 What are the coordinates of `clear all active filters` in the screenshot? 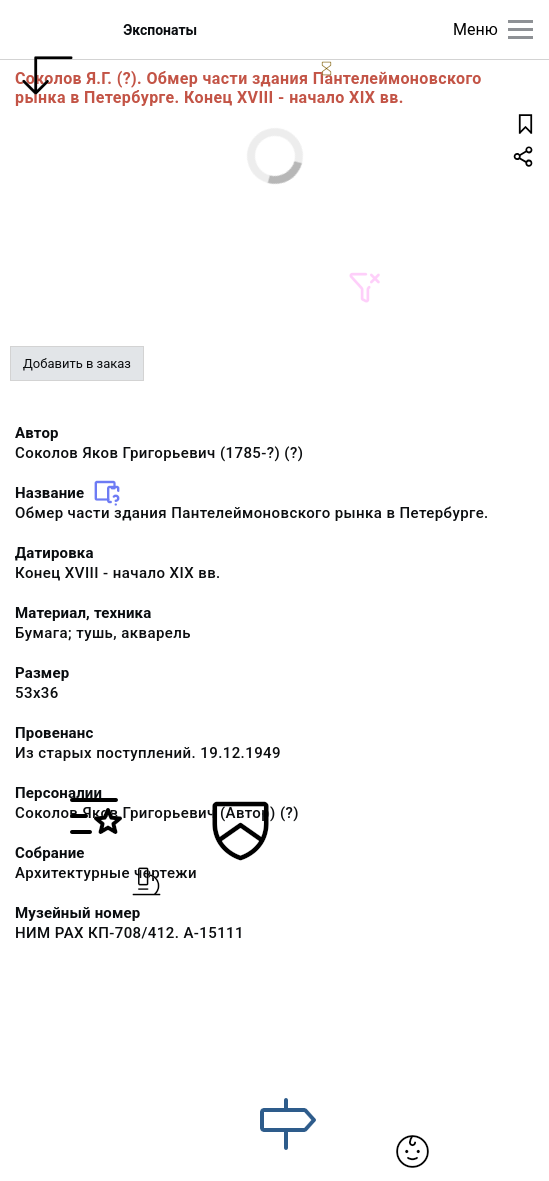 It's located at (365, 287).